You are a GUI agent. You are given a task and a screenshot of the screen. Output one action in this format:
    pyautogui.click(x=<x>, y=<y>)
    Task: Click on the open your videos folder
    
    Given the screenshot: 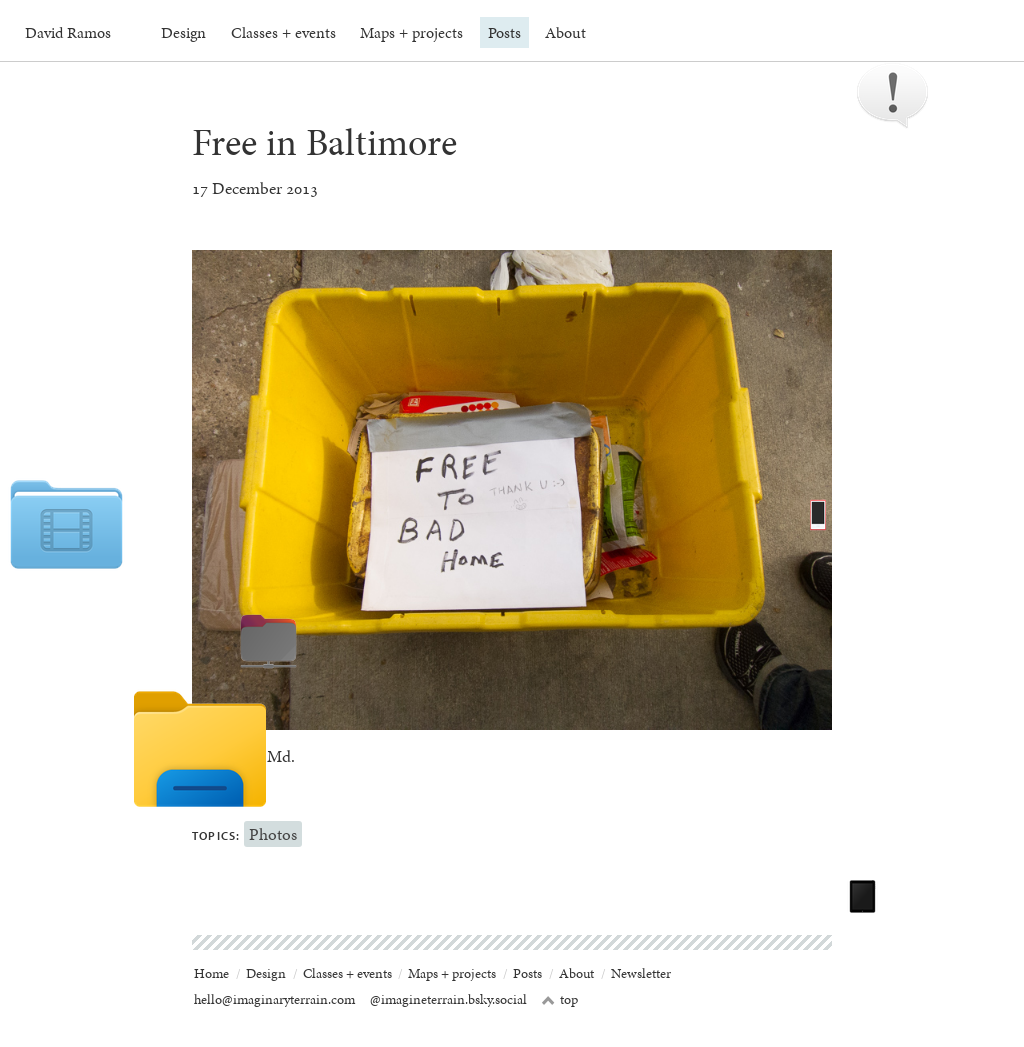 What is the action you would take?
    pyautogui.click(x=66, y=524)
    